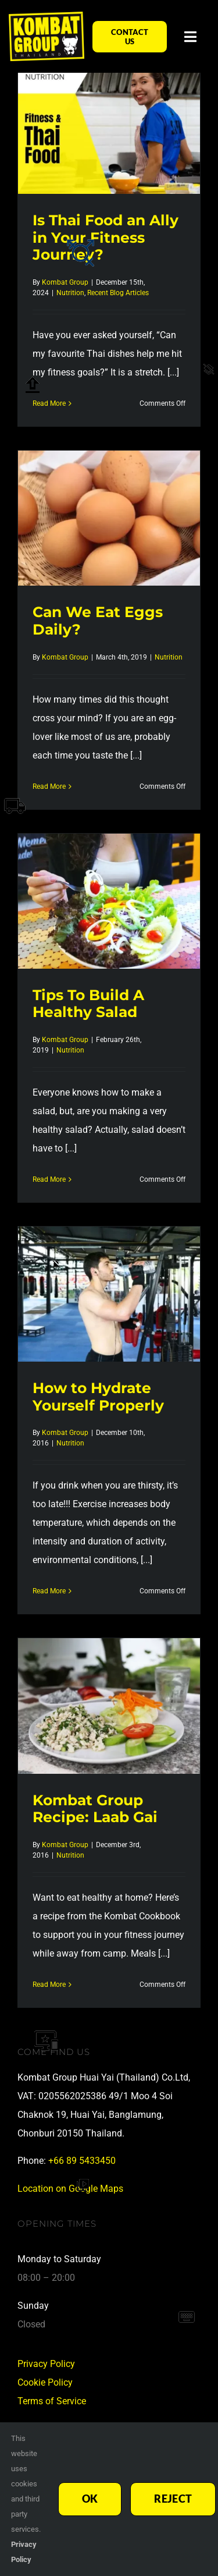 The height and width of the screenshot is (2576, 218). I want to click on mute or disable notifications, so click(56, 1264).